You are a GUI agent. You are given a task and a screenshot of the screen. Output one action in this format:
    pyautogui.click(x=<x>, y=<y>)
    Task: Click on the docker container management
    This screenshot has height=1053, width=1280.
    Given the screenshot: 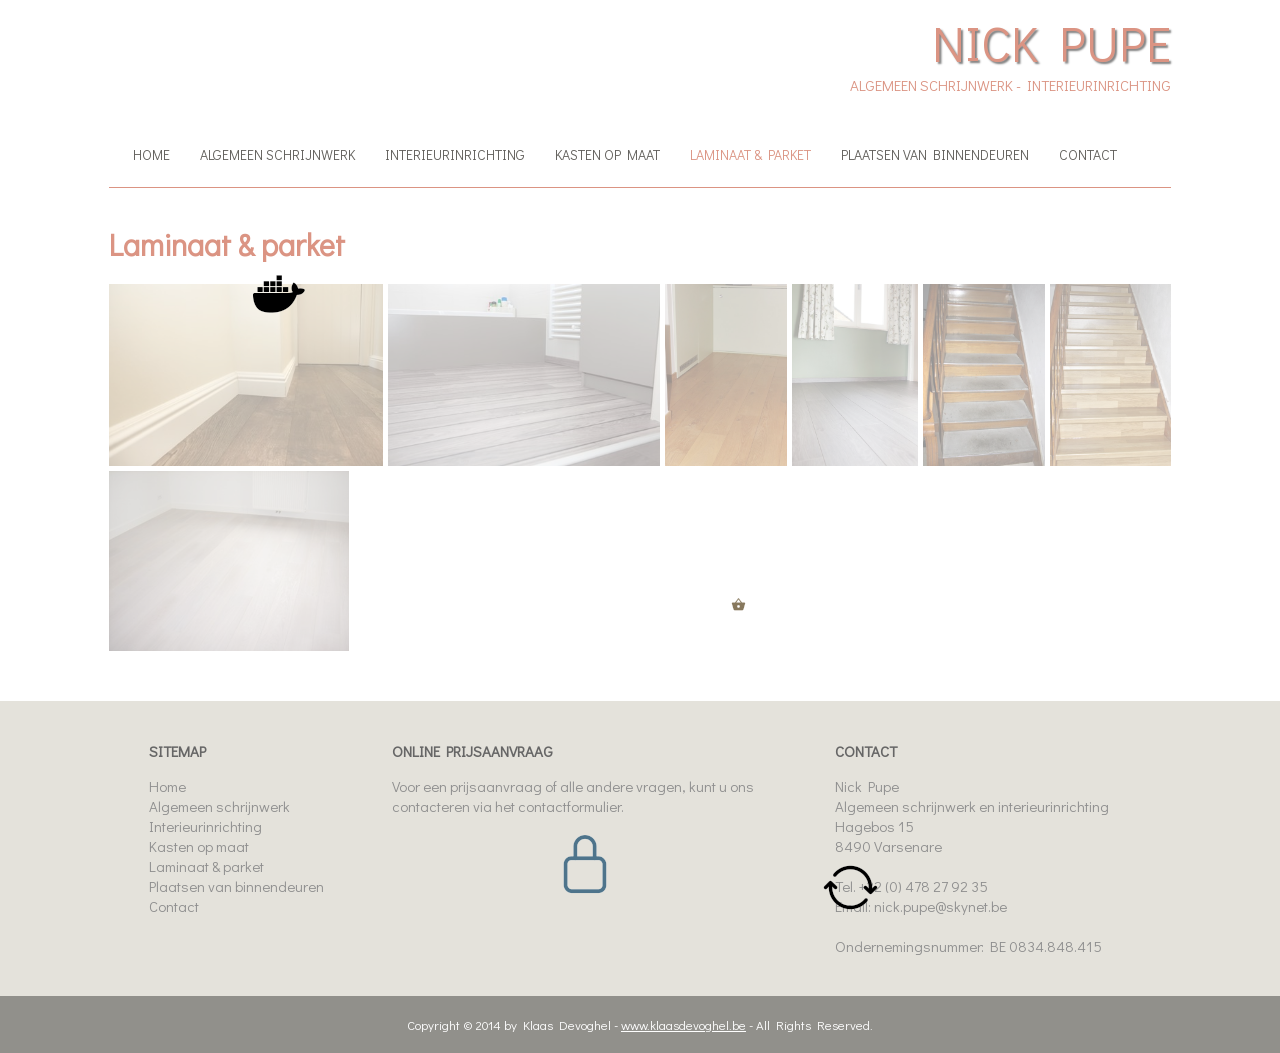 What is the action you would take?
    pyautogui.click(x=279, y=294)
    